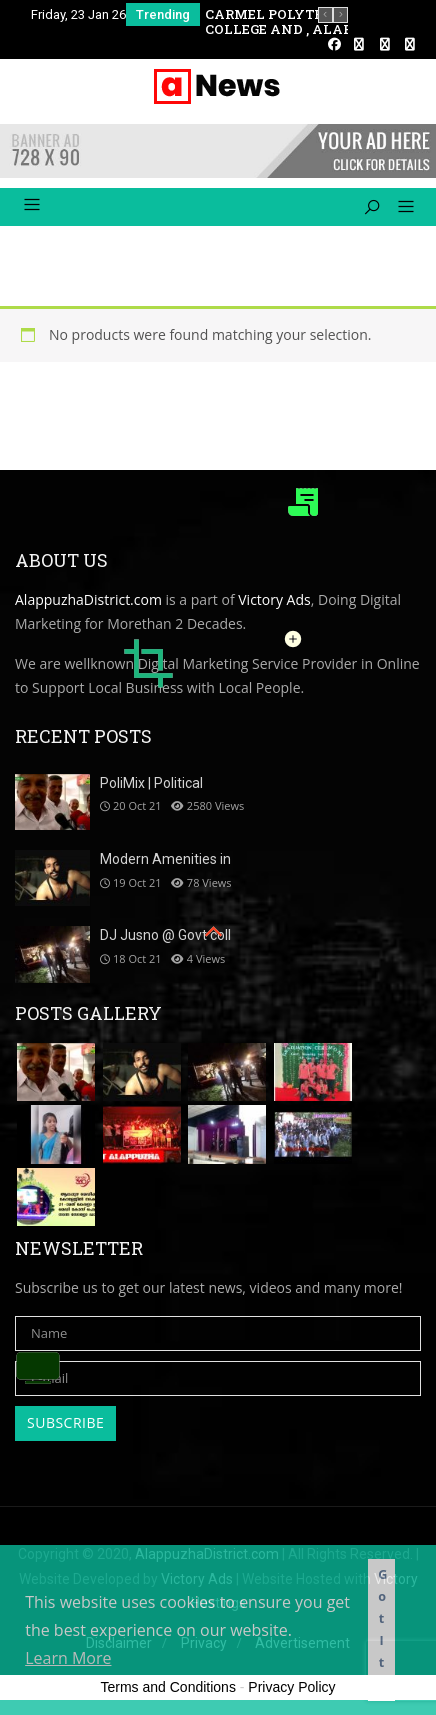  I want to click on collapse an expanded section, so click(213, 931).